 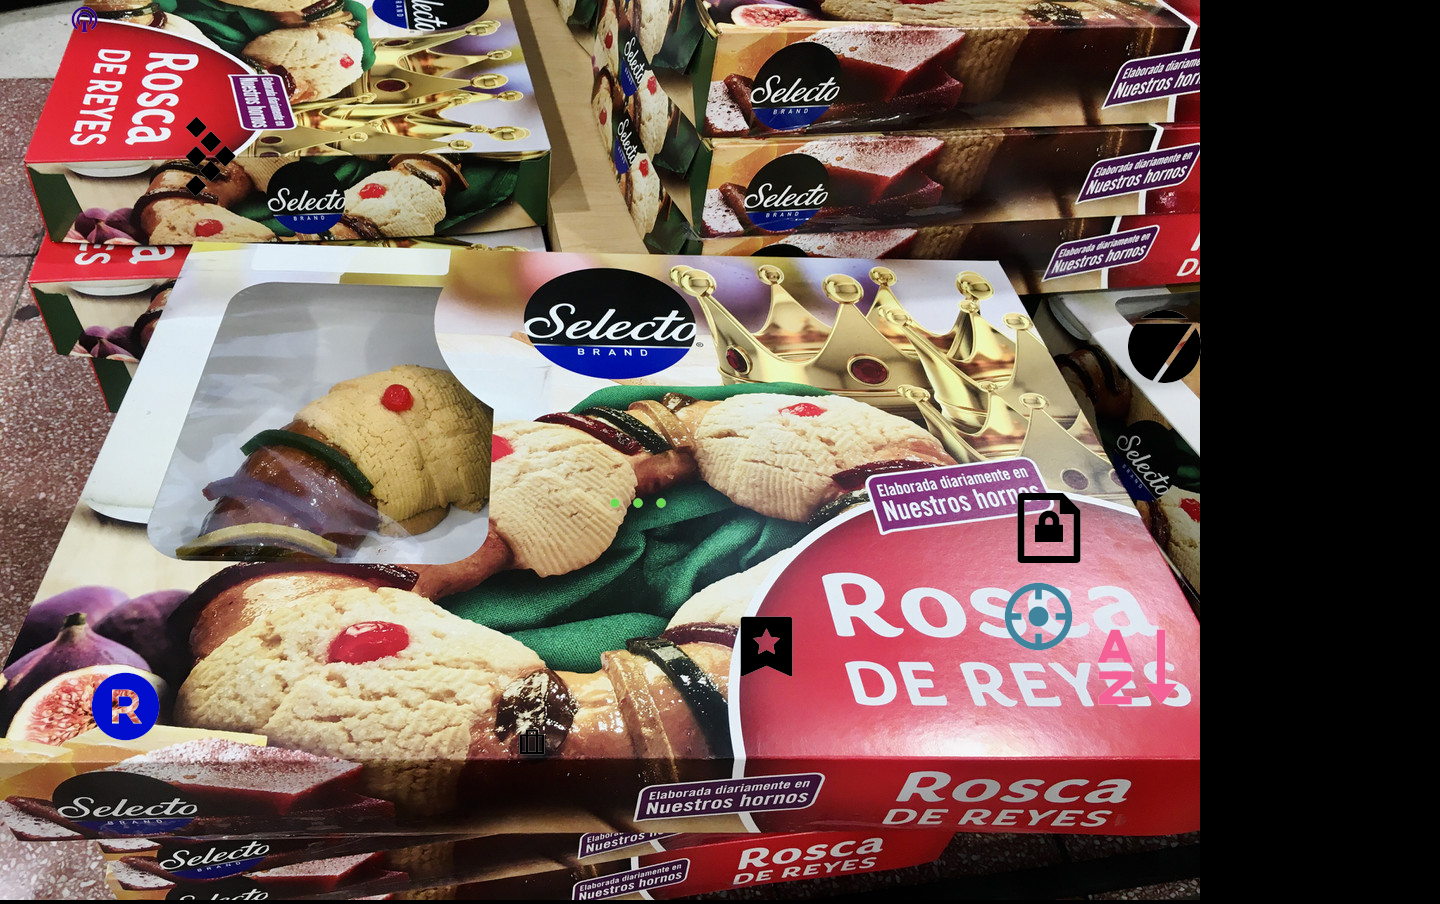 I want to click on open TestRail test management platform, so click(x=210, y=156).